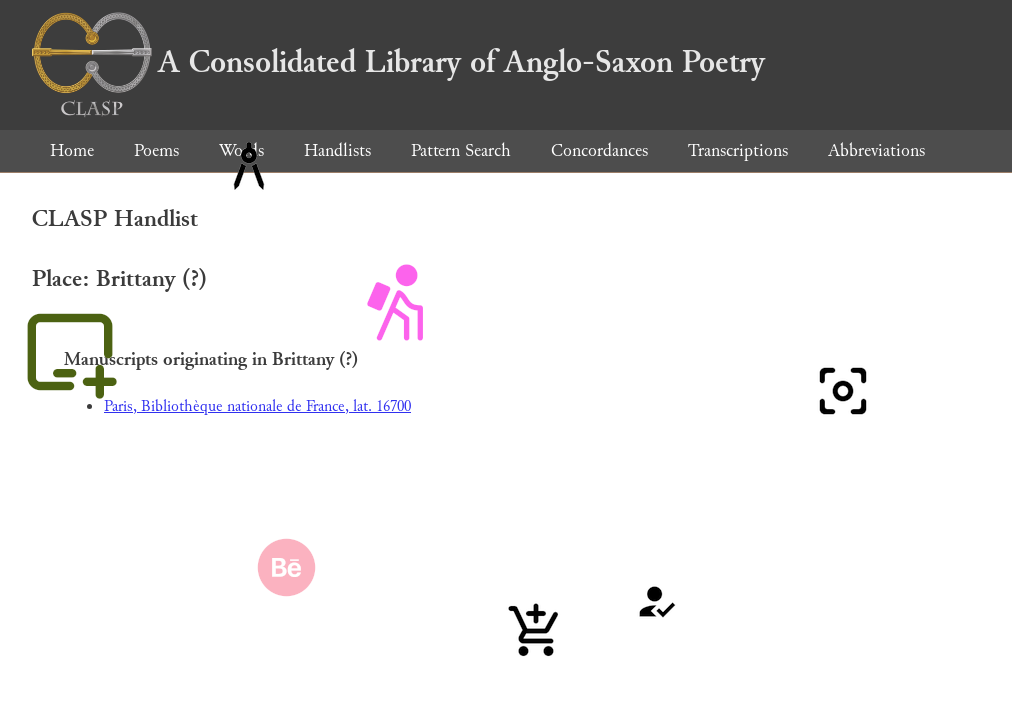  I want to click on verify or approve a user account, so click(656, 601).